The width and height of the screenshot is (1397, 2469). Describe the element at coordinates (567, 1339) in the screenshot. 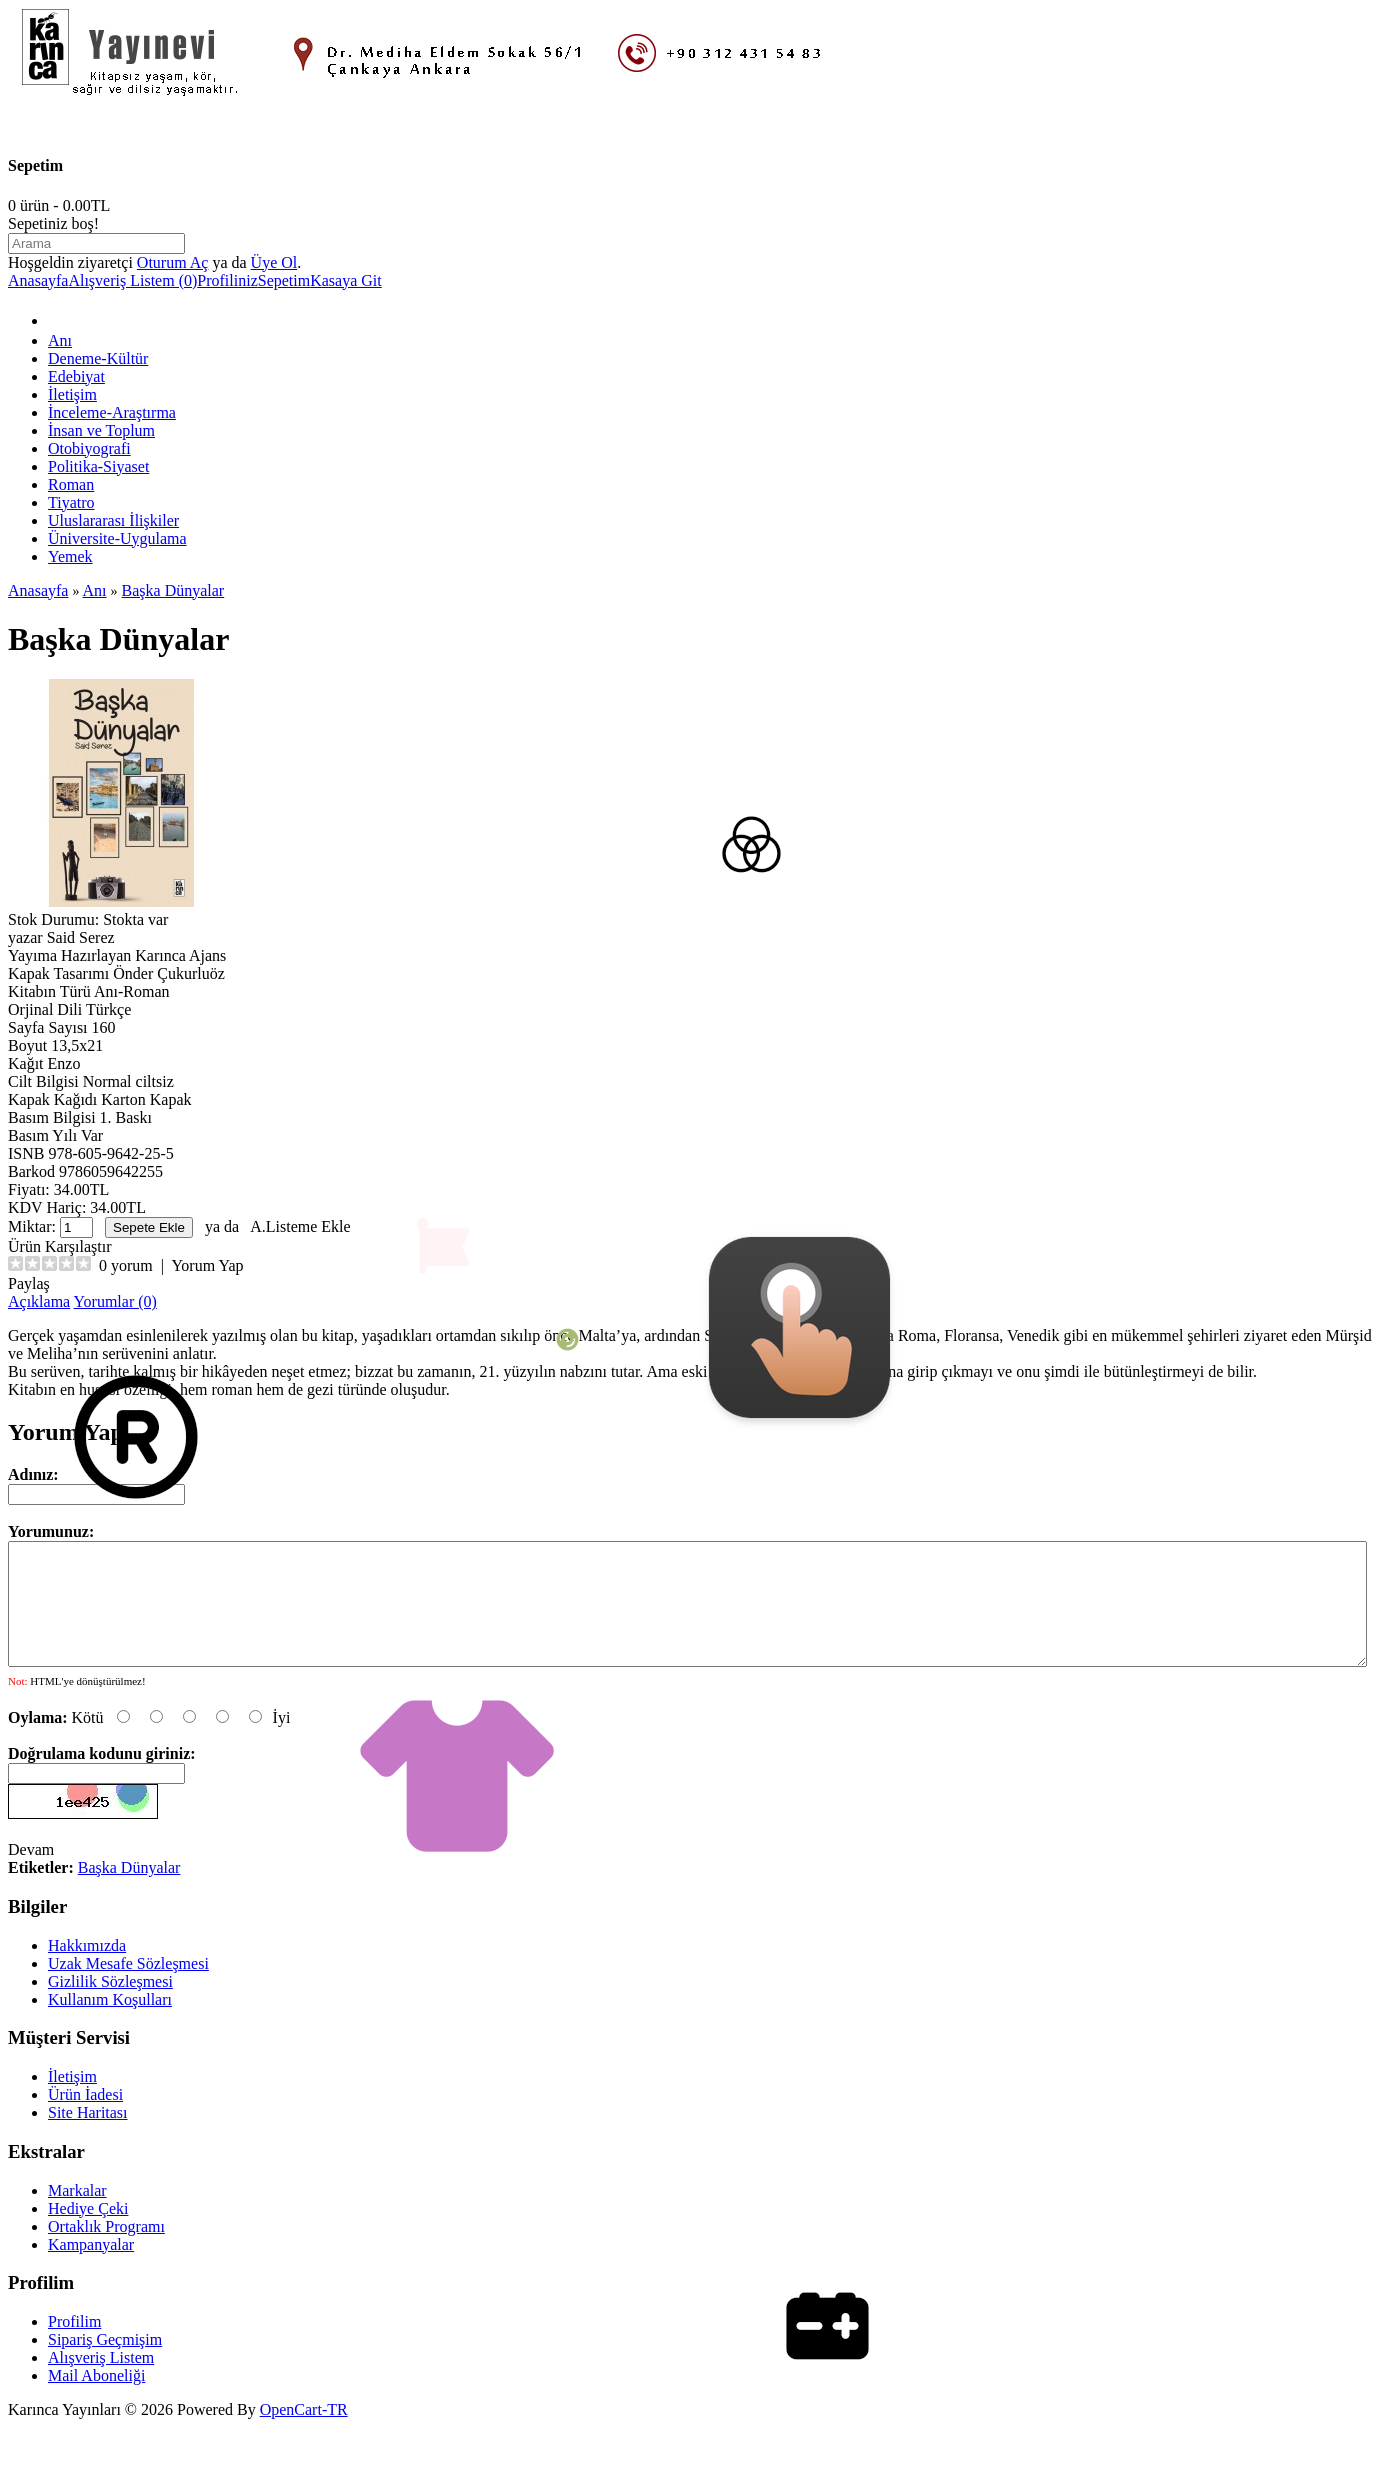

I see `play music or audio content` at that location.